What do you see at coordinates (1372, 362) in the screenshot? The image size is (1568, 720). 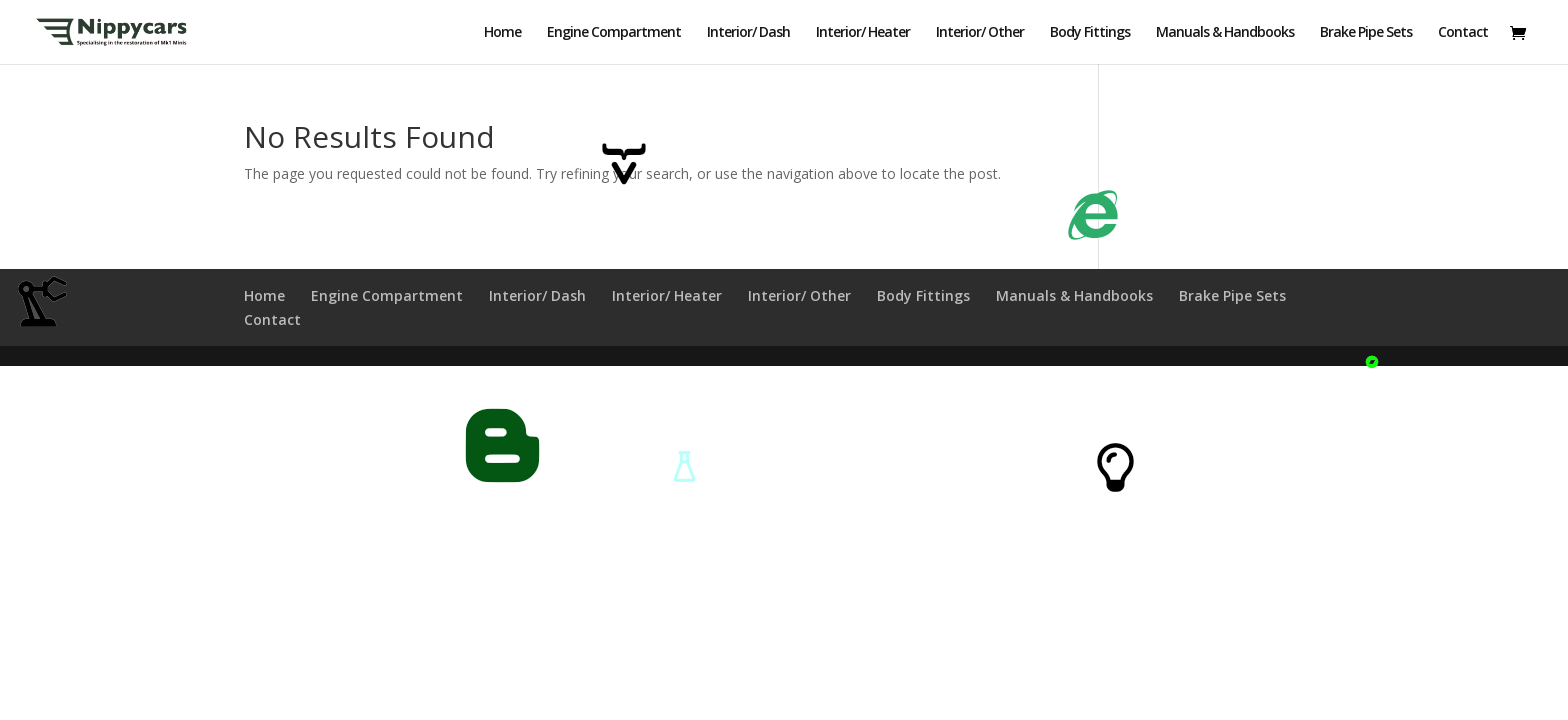 I see `open Bandcamp app` at bounding box center [1372, 362].